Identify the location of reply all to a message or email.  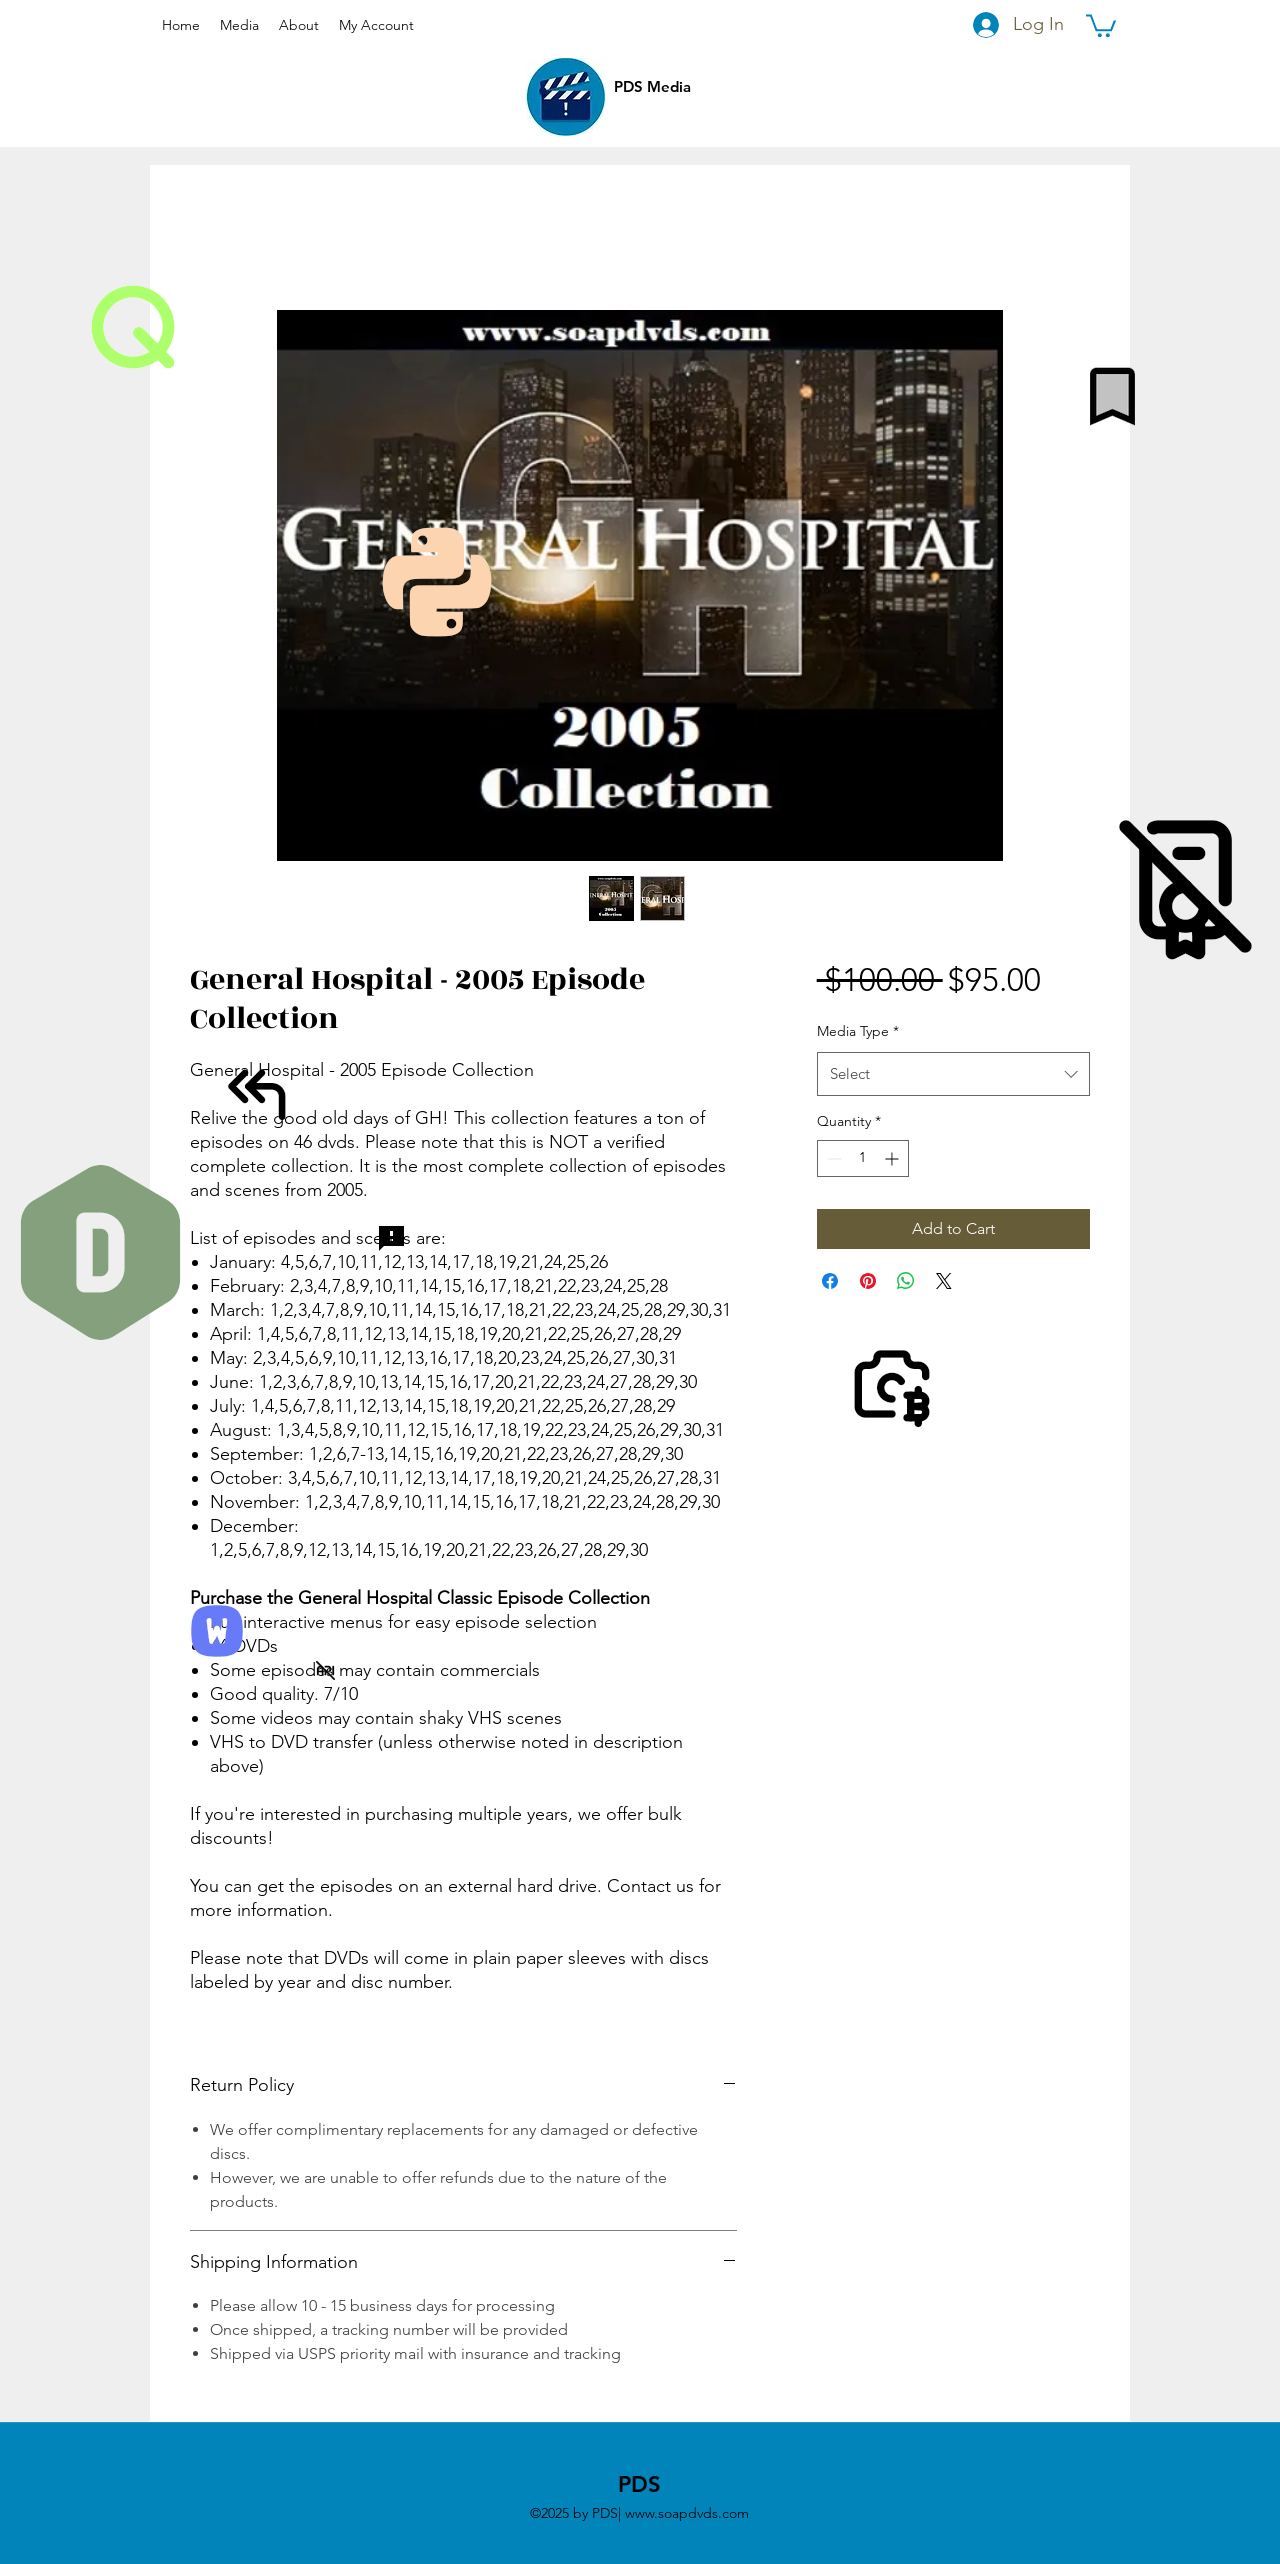
(258, 1096).